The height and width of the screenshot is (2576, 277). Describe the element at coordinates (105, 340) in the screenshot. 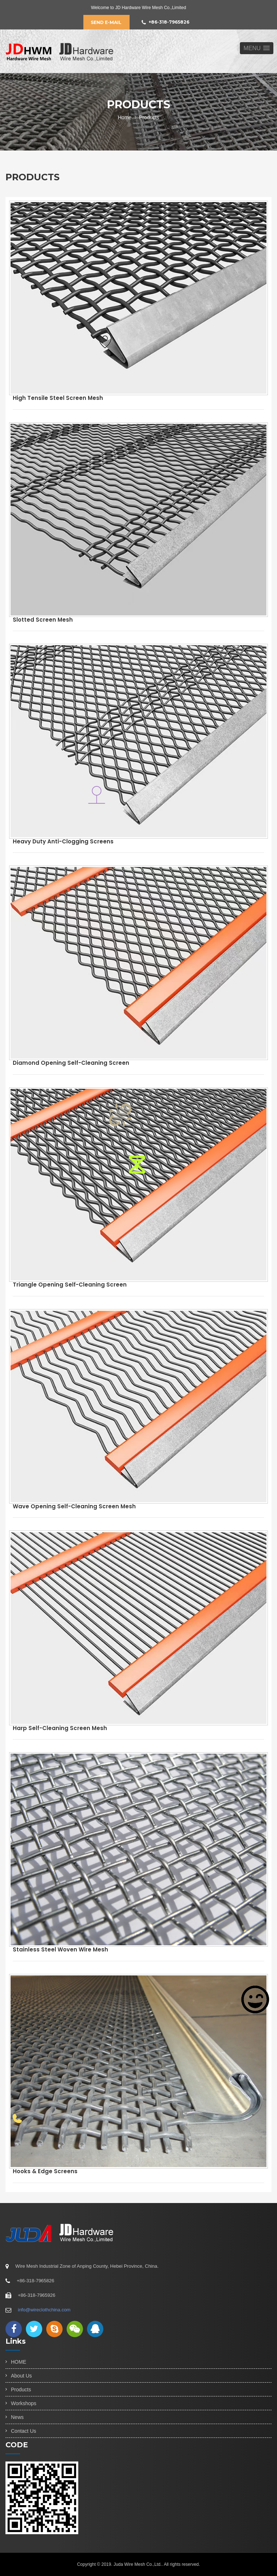

I see `view or set a location on the map` at that location.